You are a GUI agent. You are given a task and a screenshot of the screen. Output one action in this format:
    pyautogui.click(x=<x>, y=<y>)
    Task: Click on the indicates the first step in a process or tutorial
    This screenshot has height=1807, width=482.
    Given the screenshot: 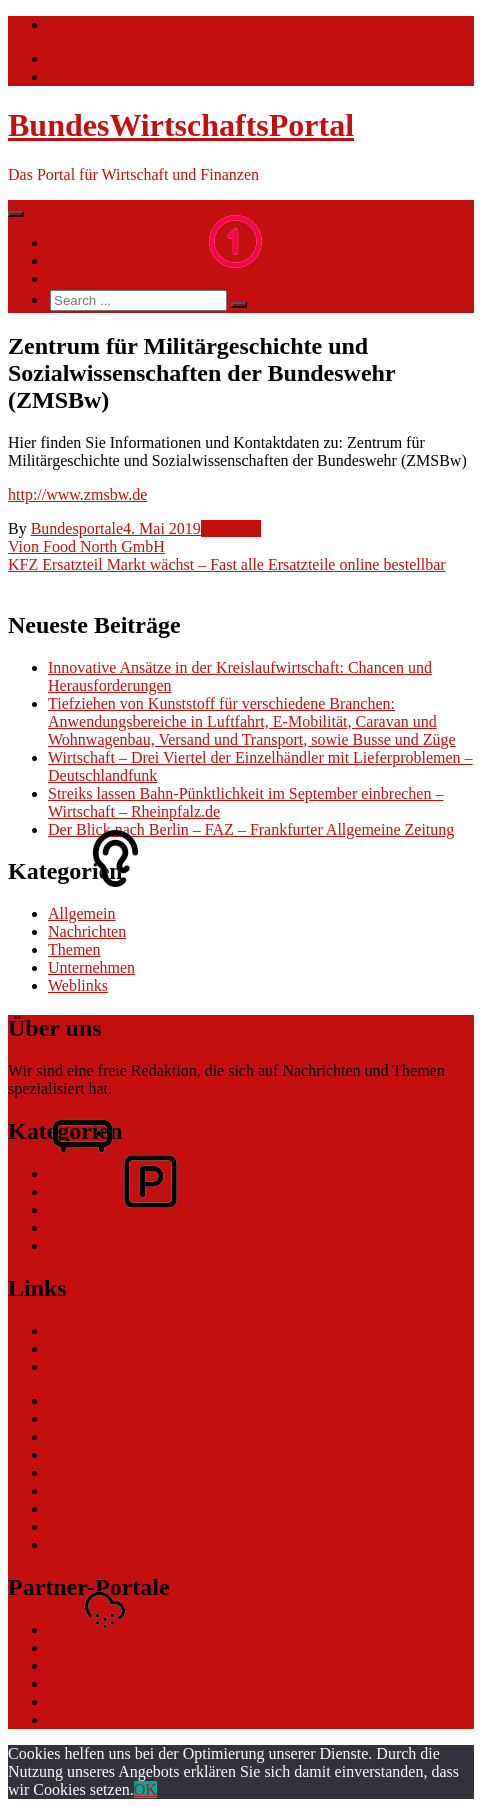 What is the action you would take?
    pyautogui.click(x=235, y=241)
    